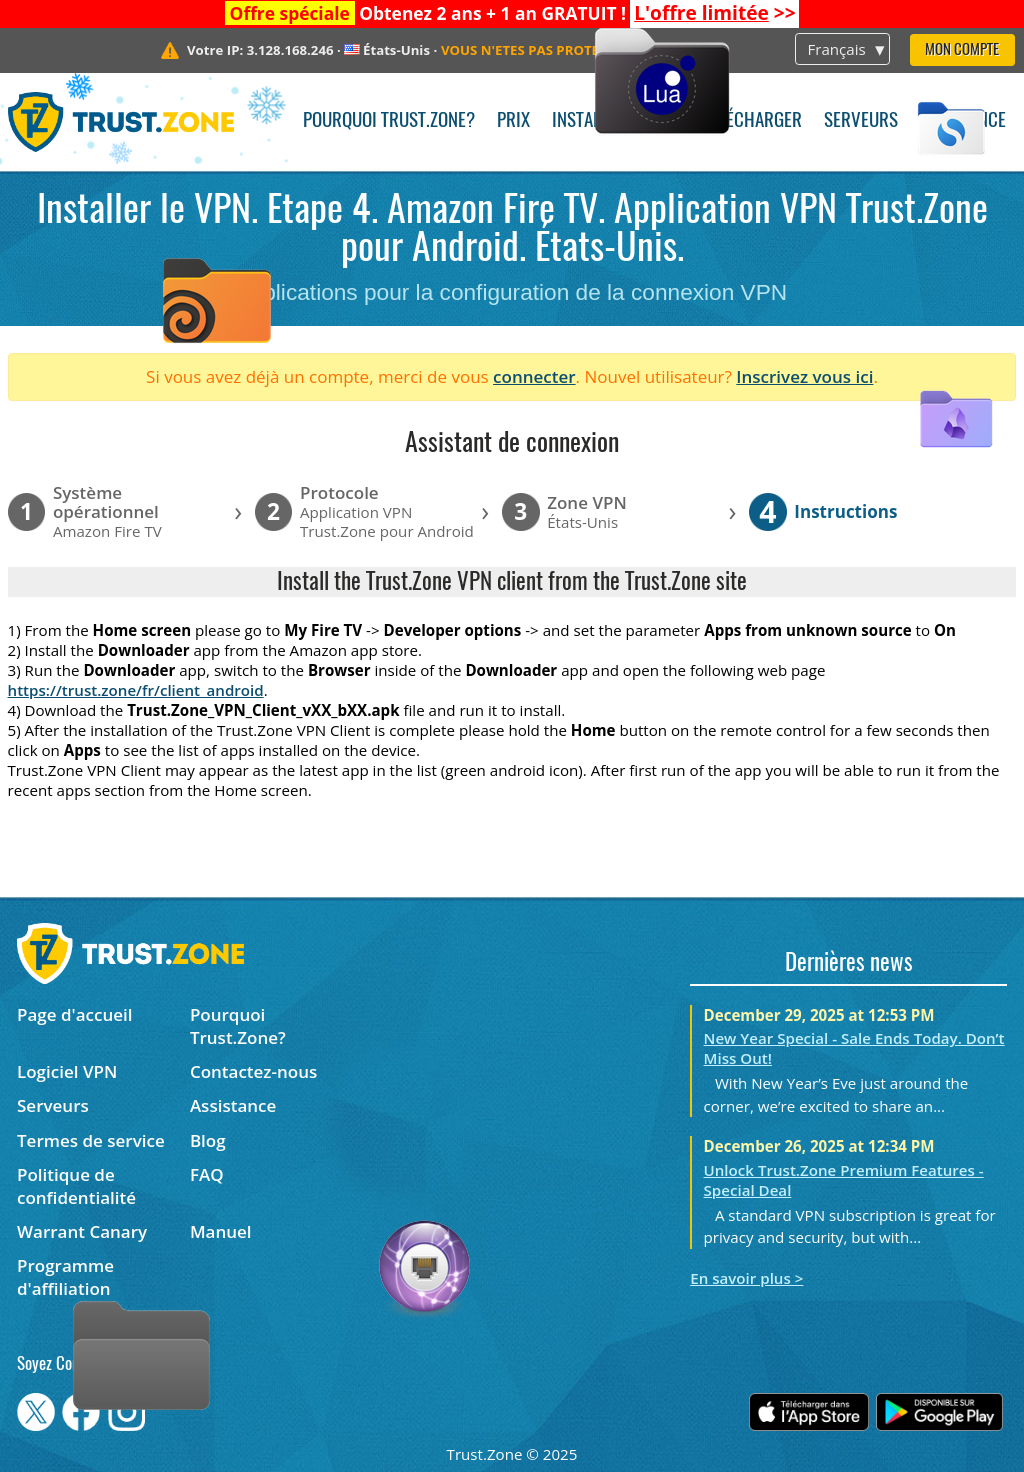 This screenshot has width=1024, height=1472. What do you see at coordinates (216, 303) in the screenshot?
I see `open houdini project files folder` at bounding box center [216, 303].